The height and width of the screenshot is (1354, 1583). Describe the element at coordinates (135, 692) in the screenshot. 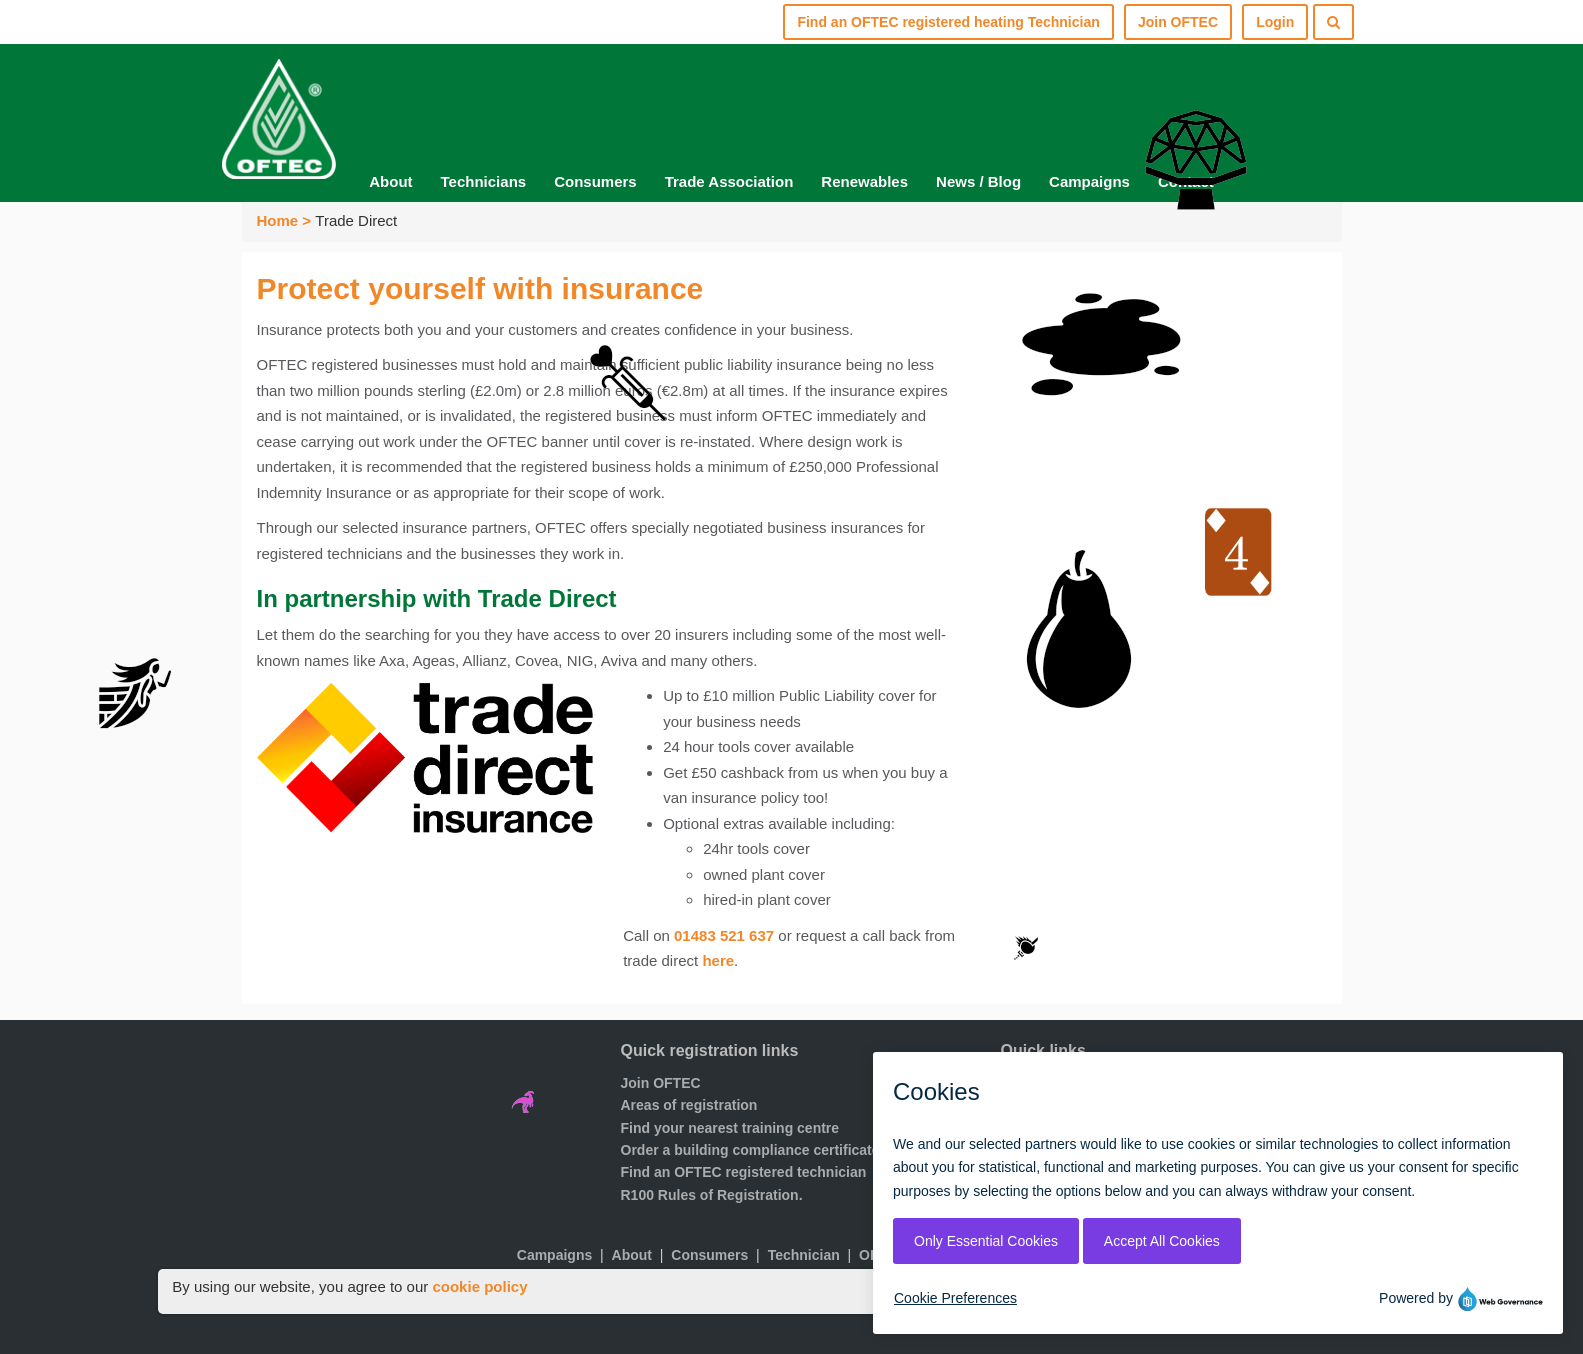

I see `represents a leader or prominent figure in a game` at that location.